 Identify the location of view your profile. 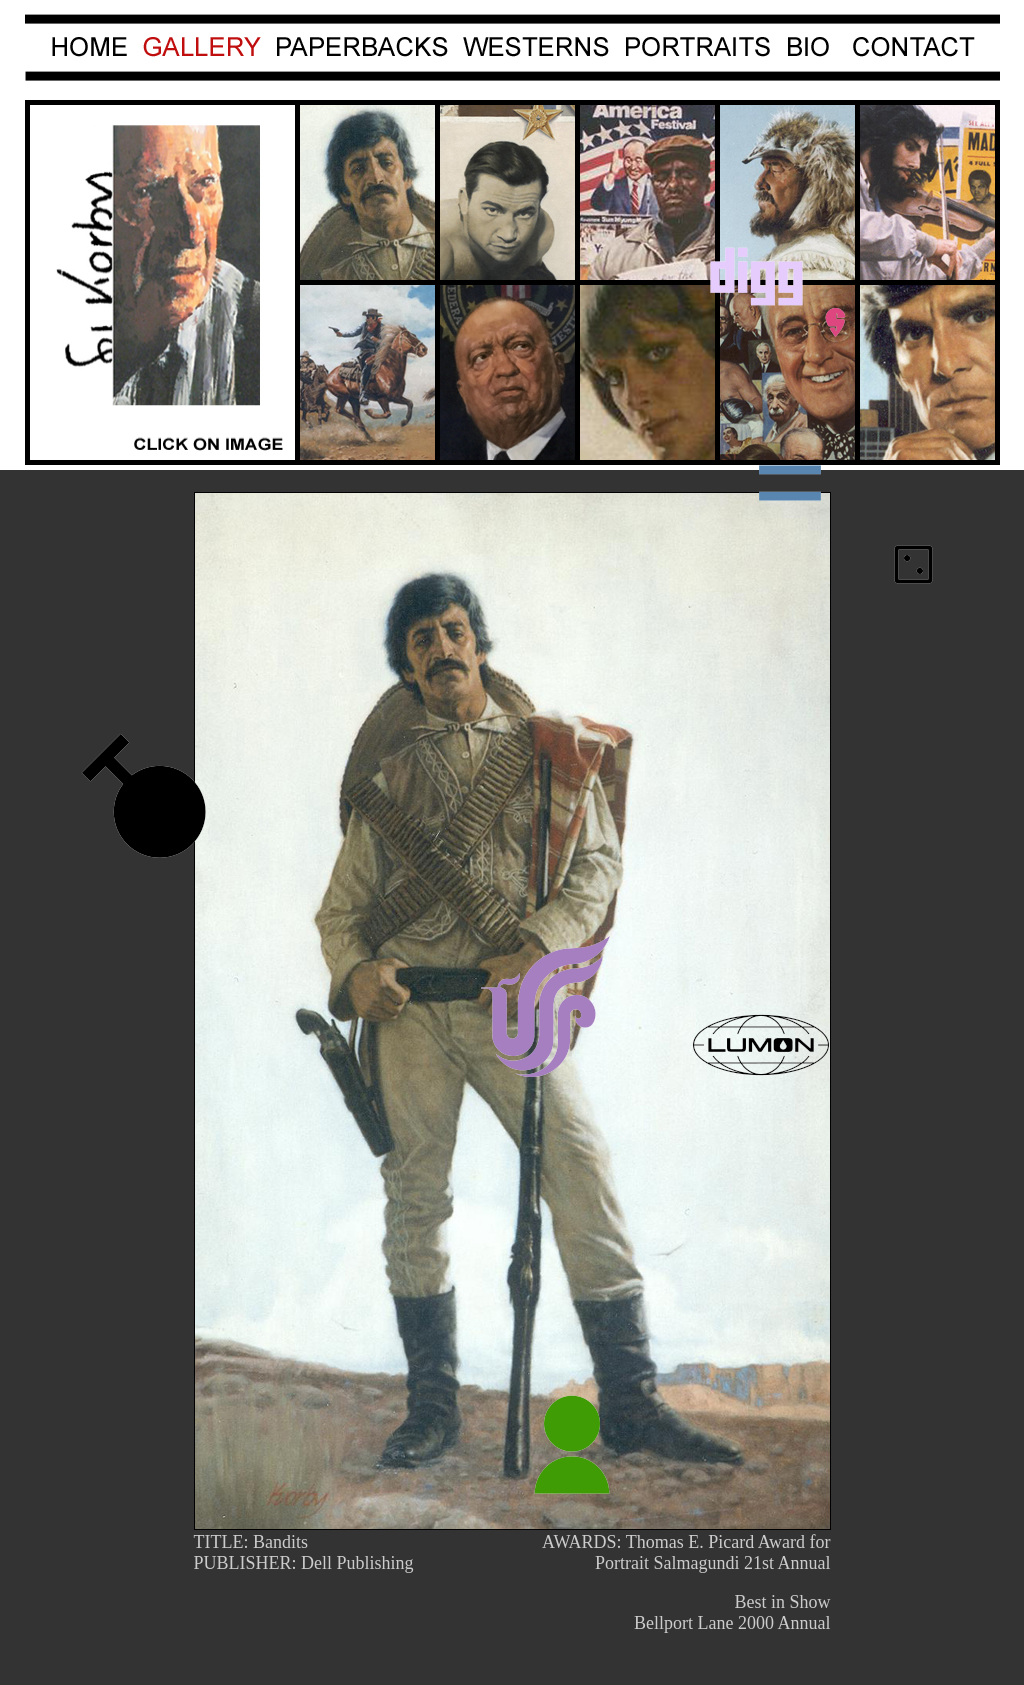
(572, 1447).